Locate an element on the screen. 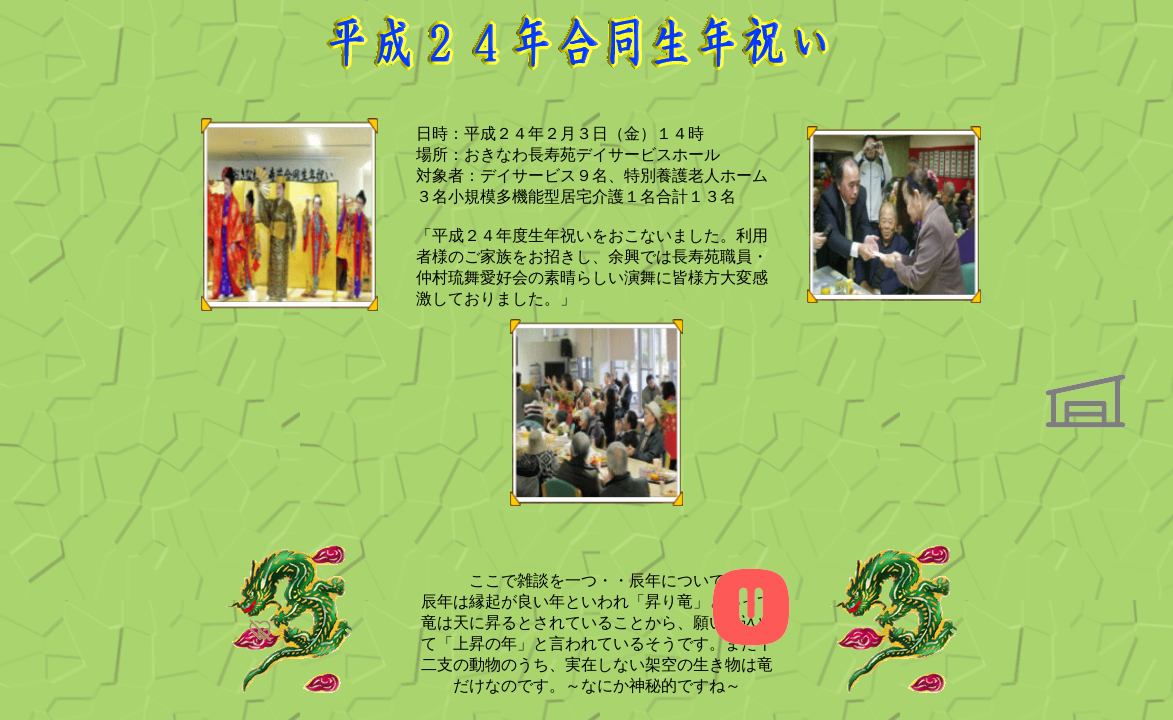 The height and width of the screenshot is (720, 1173). disable or turn off favorites is located at coordinates (260, 630).